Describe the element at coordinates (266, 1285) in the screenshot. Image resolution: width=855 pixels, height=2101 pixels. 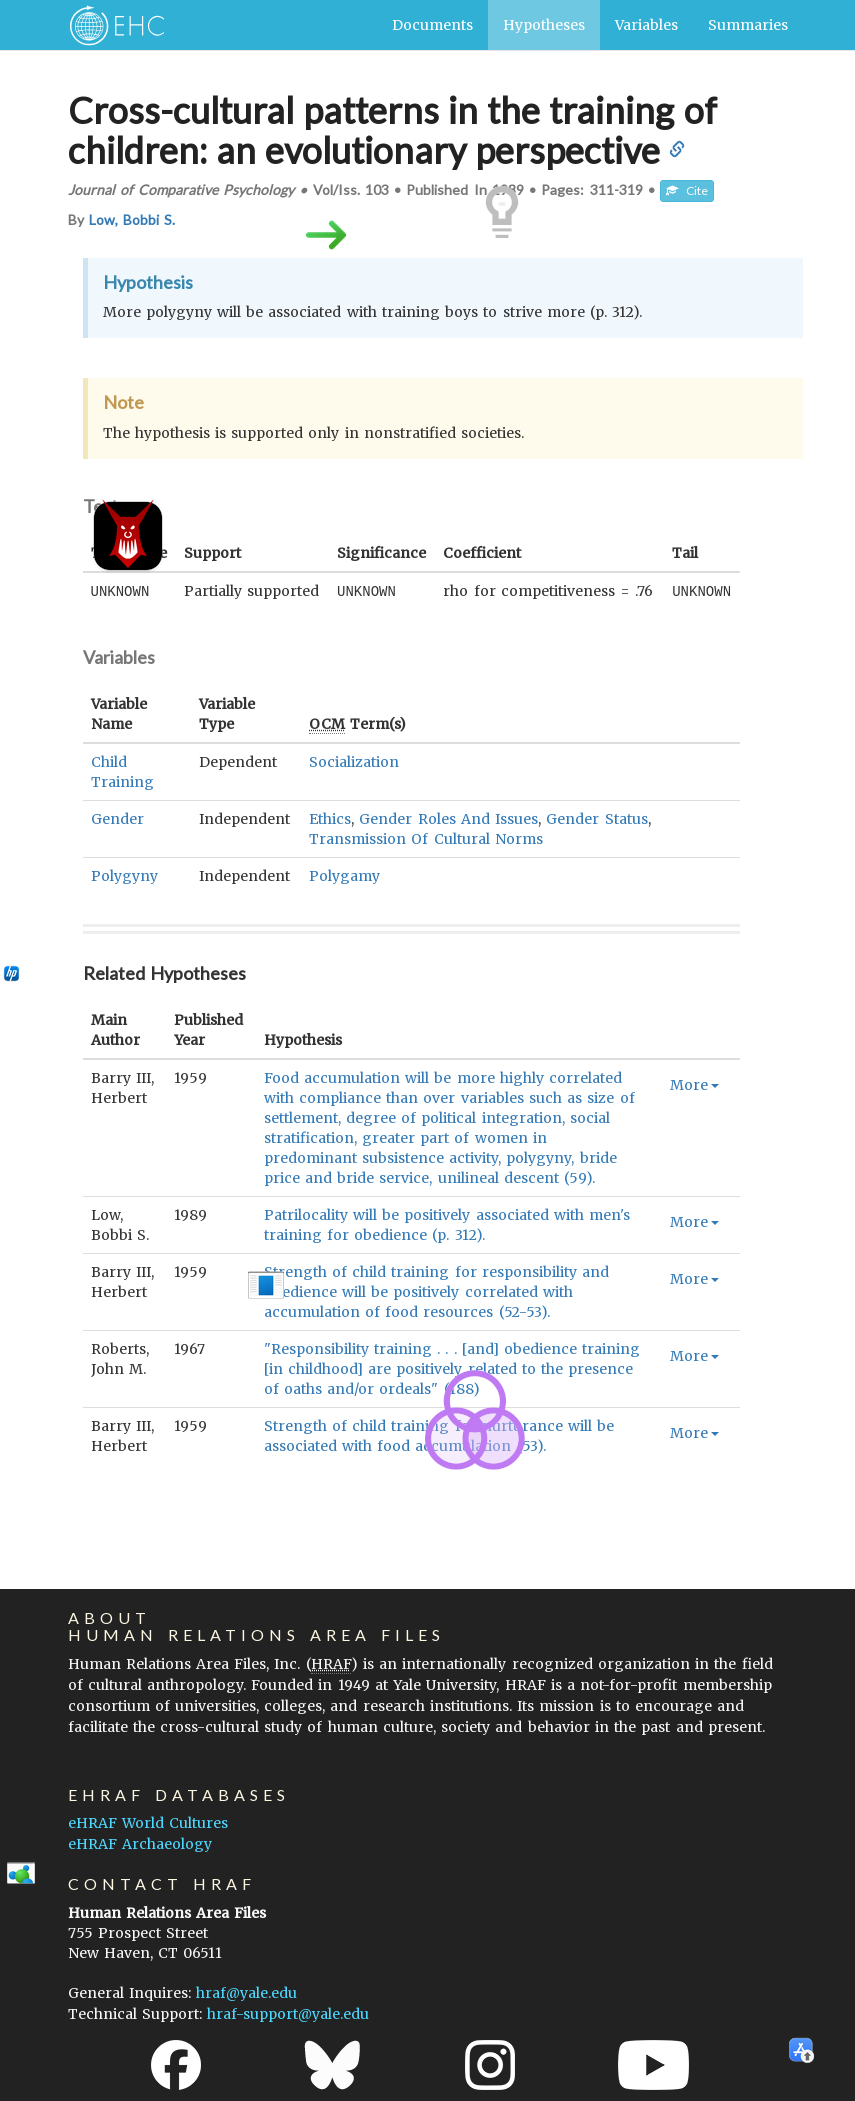
I see `open a program or application window` at that location.